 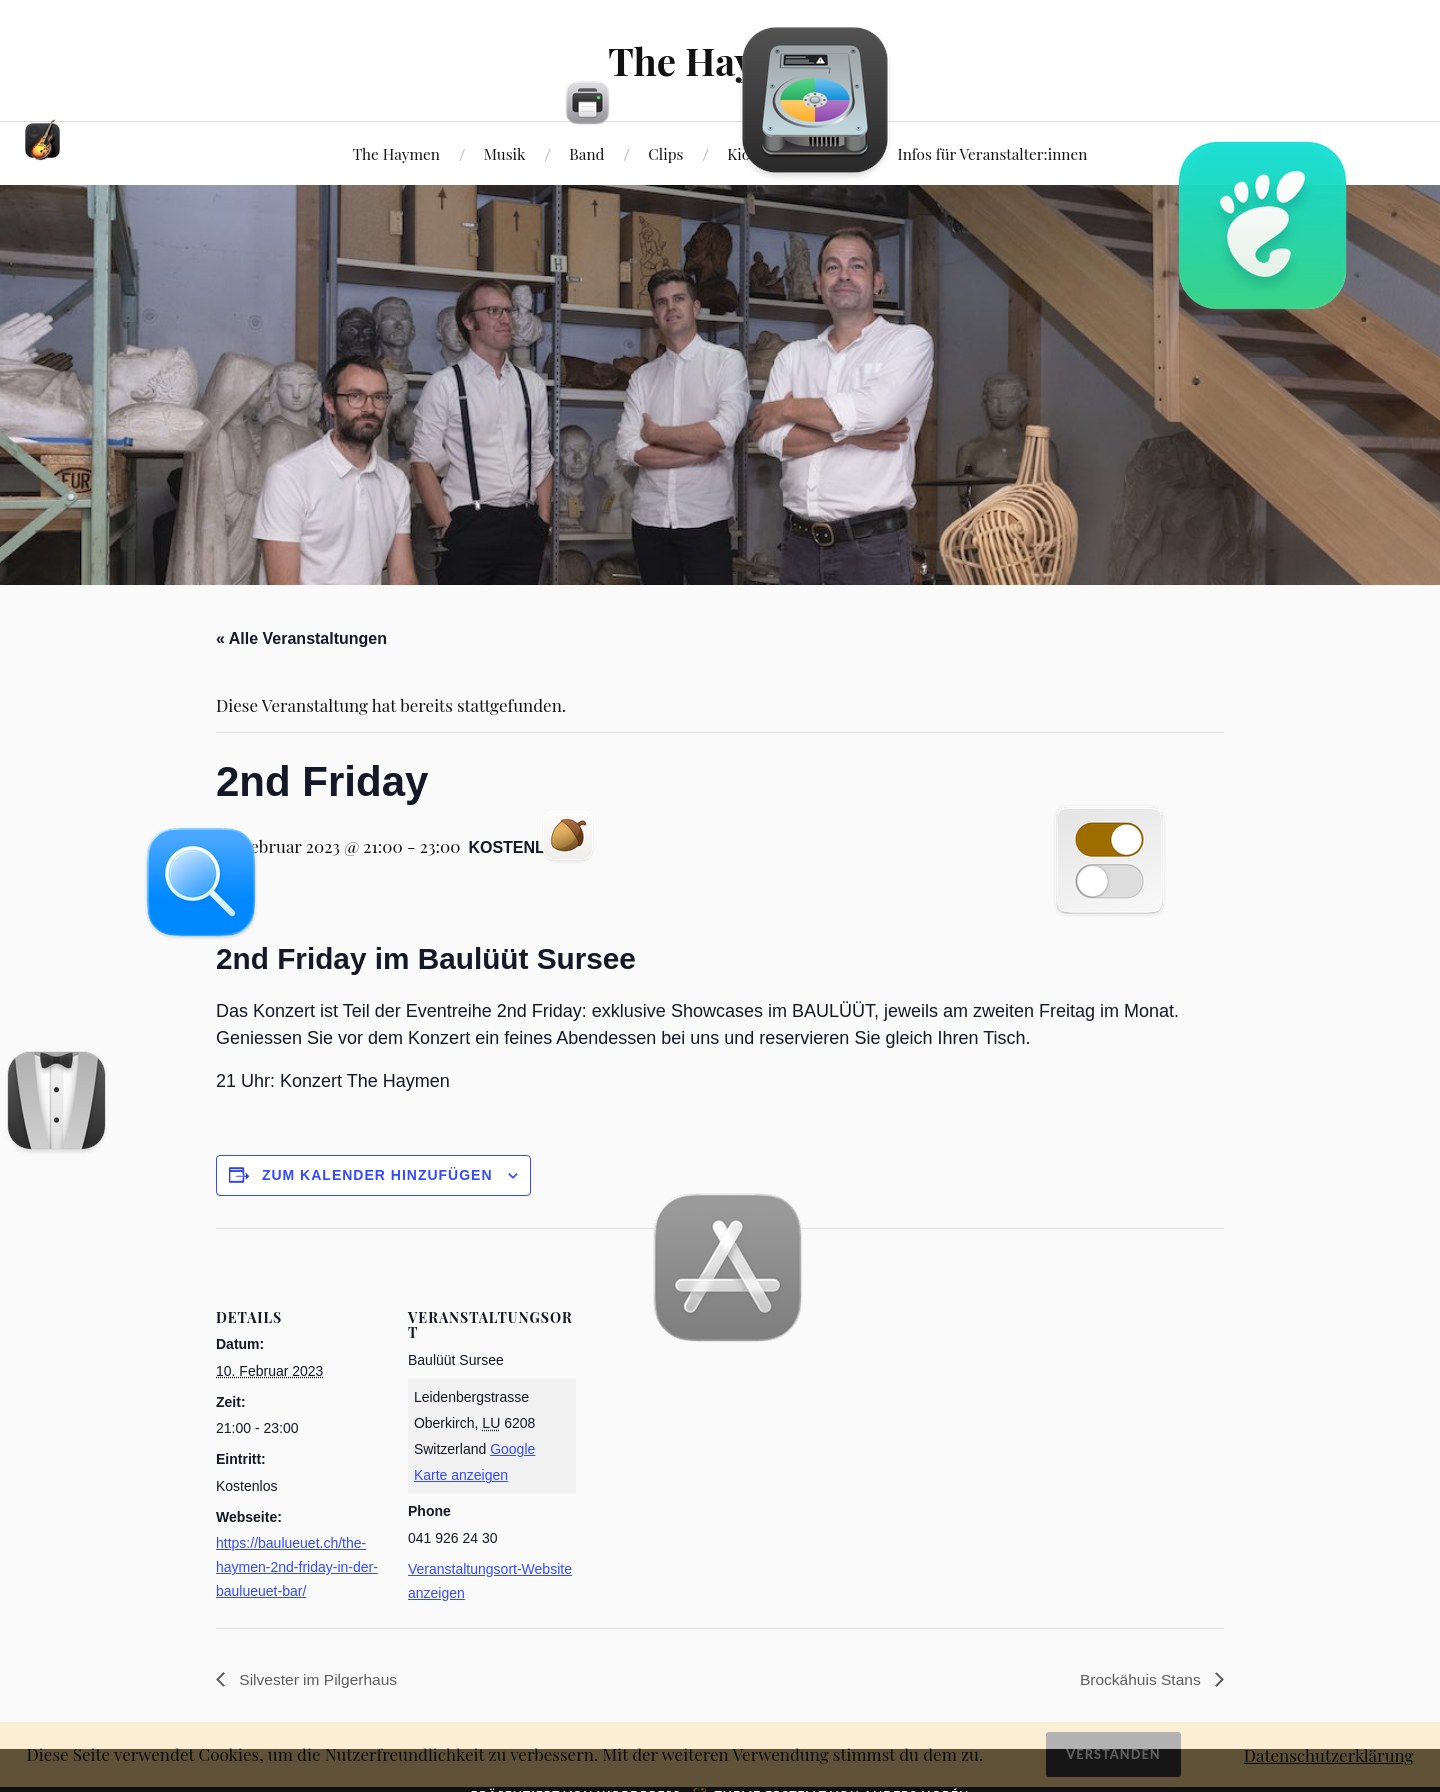 What do you see at coordinates (1109, 860) in the screenshot?
I see `open desktop preferences or settings` at bounding box center [1109, 860].